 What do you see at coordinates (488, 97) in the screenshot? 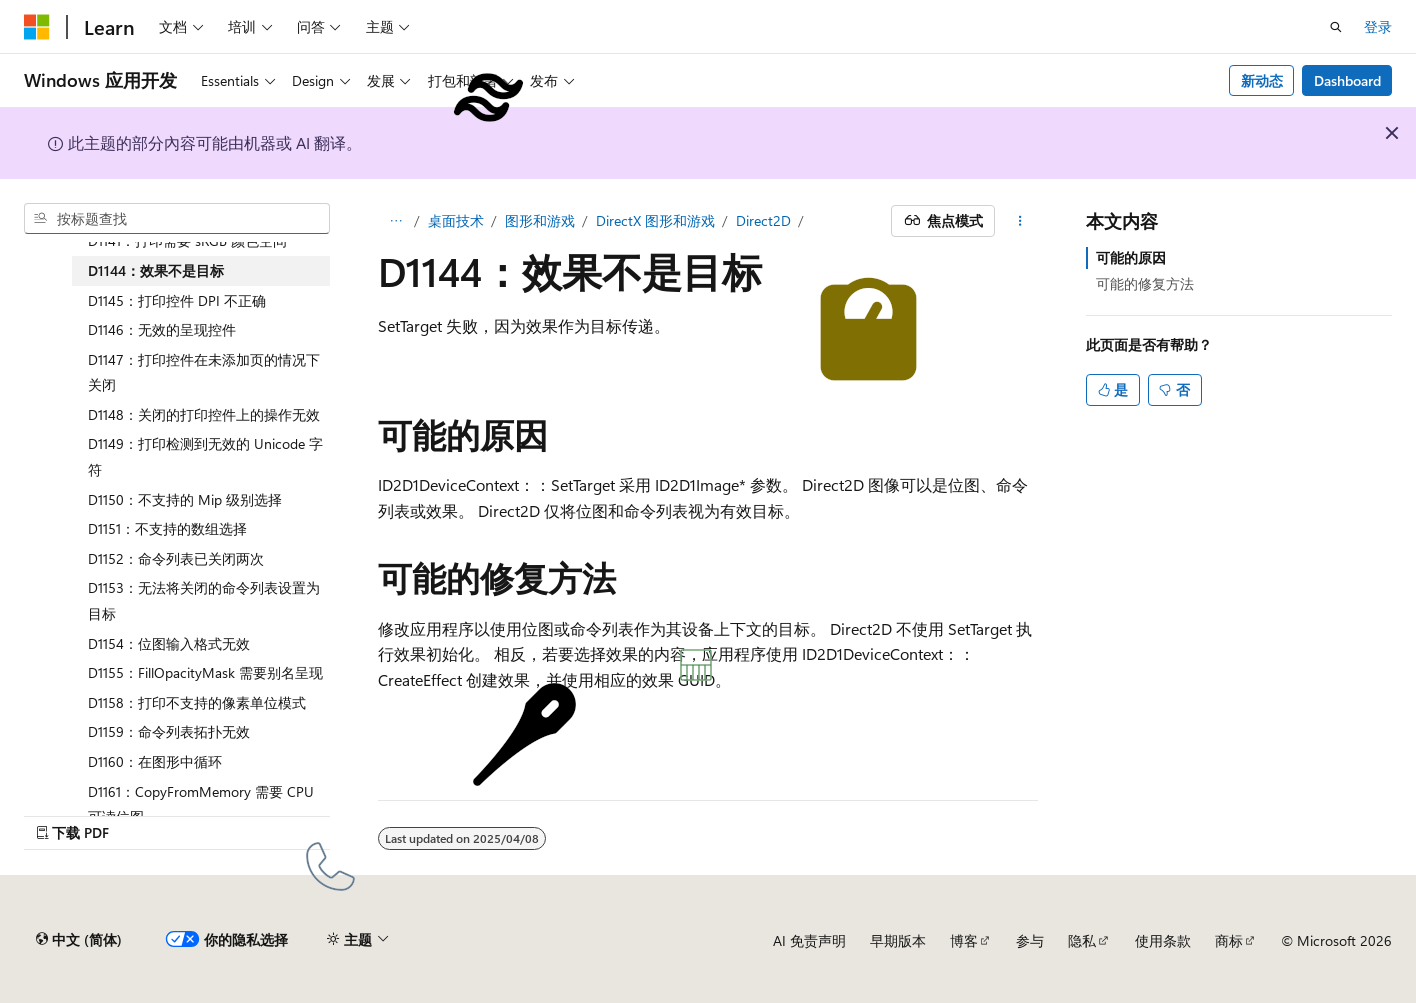
I see `tailwind css framework logo` at bounding box center [488, 97].